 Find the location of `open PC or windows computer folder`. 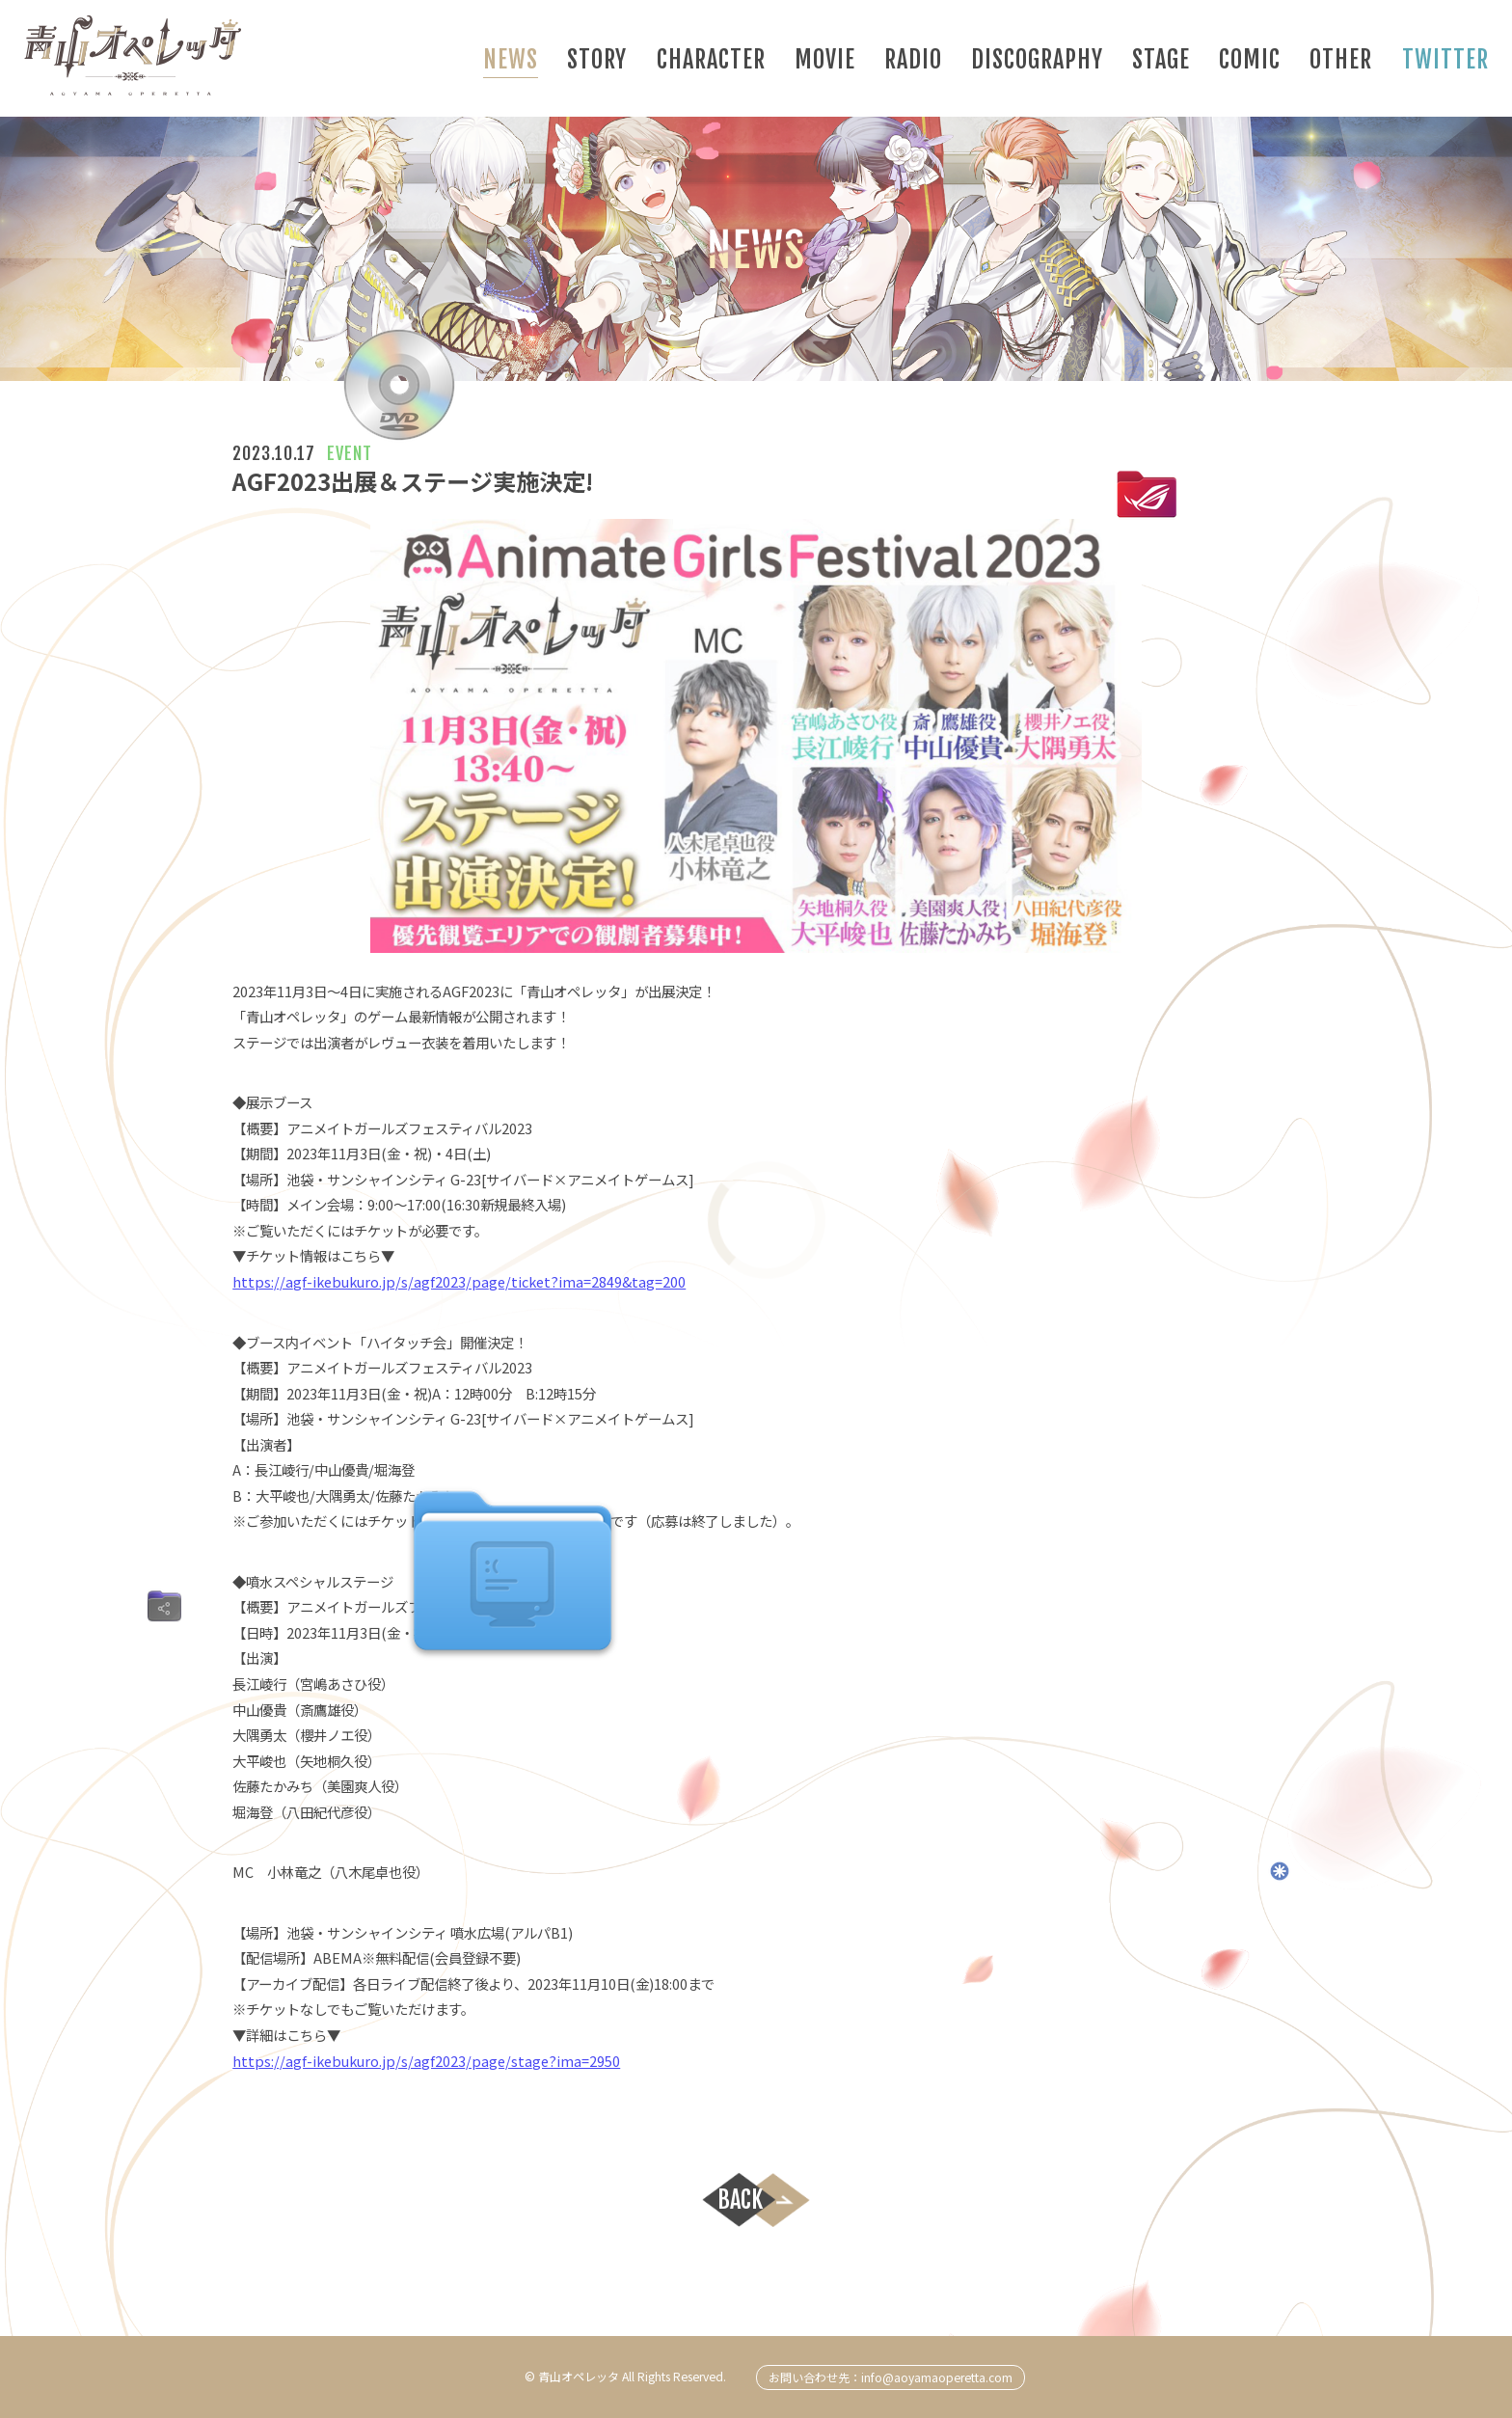

open PC or windows computer folder is located at coordinates (512, 1570).